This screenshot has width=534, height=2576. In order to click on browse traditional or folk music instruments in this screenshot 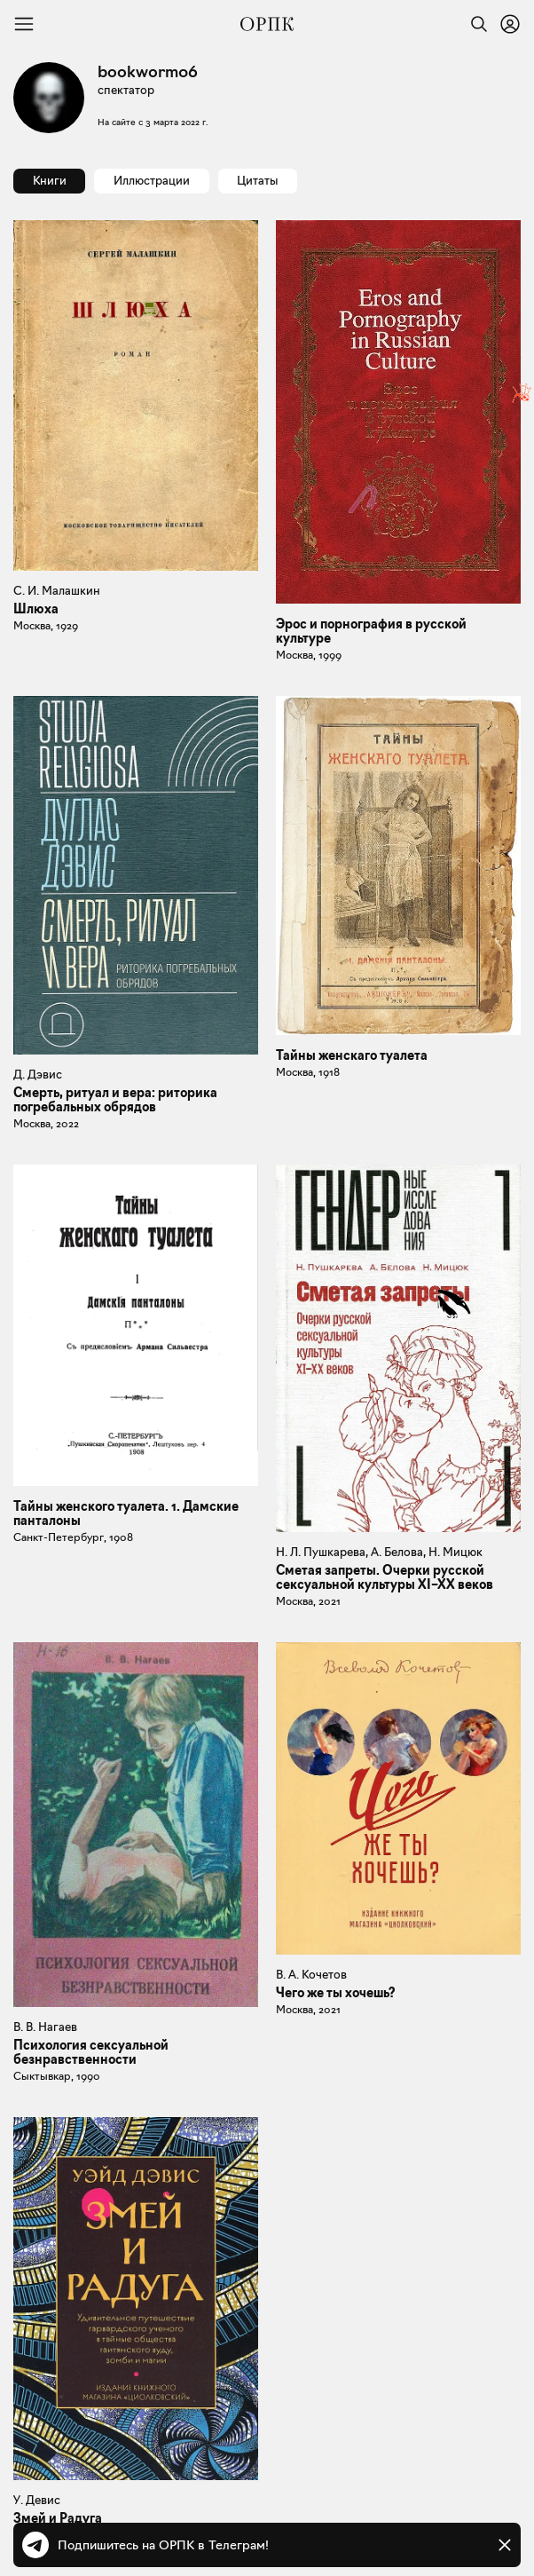, I will do `click(522, 393)`.